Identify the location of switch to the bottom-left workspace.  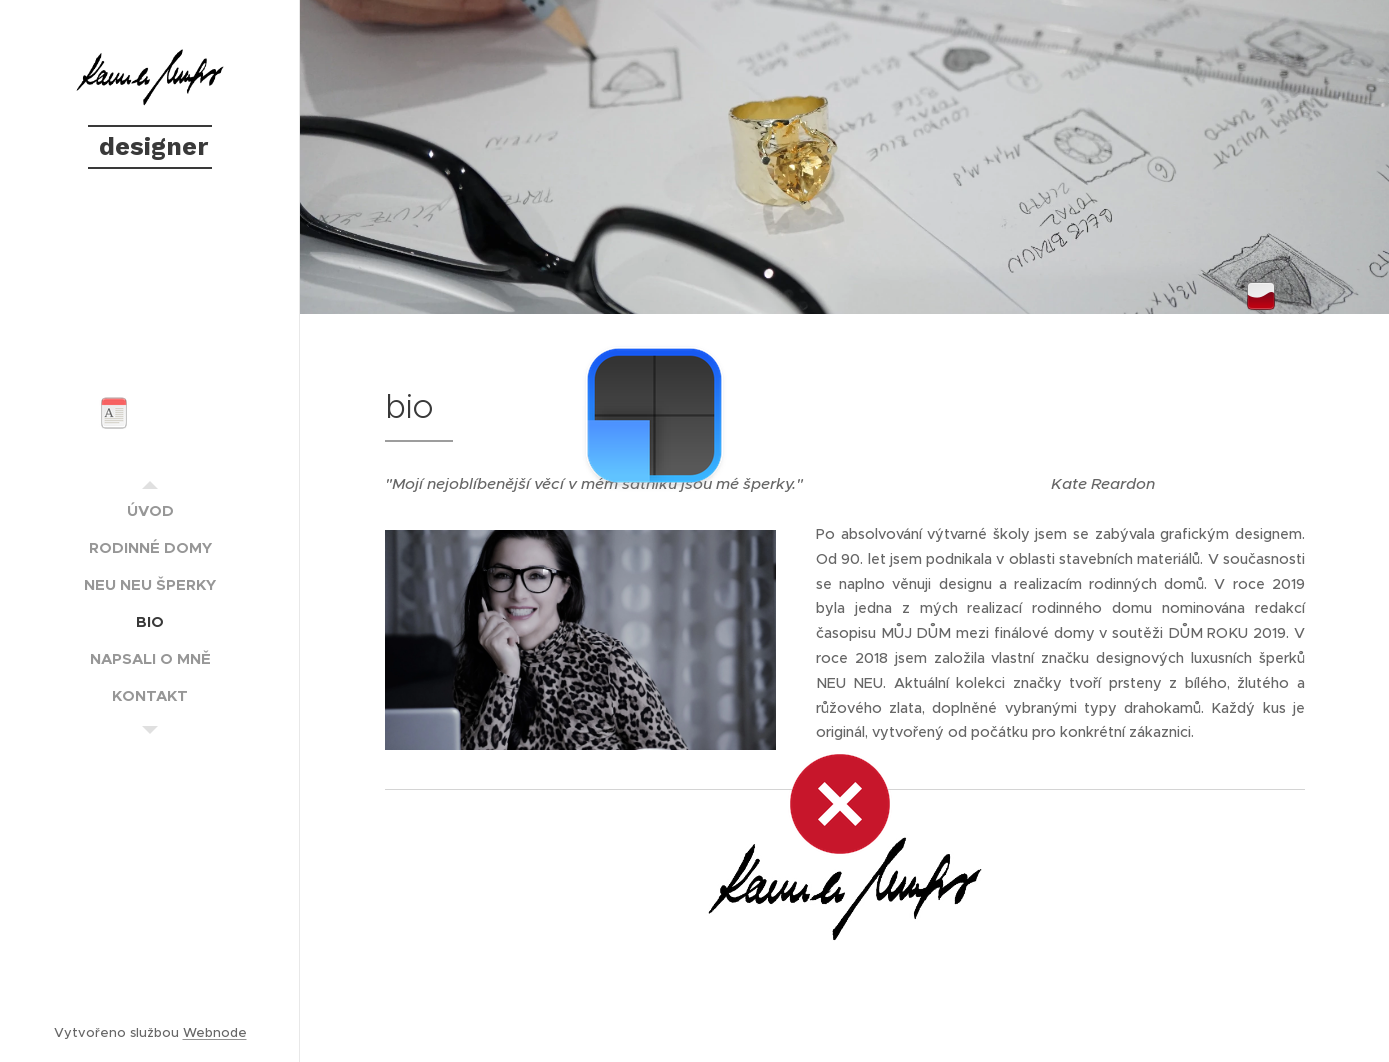
(654, 415).